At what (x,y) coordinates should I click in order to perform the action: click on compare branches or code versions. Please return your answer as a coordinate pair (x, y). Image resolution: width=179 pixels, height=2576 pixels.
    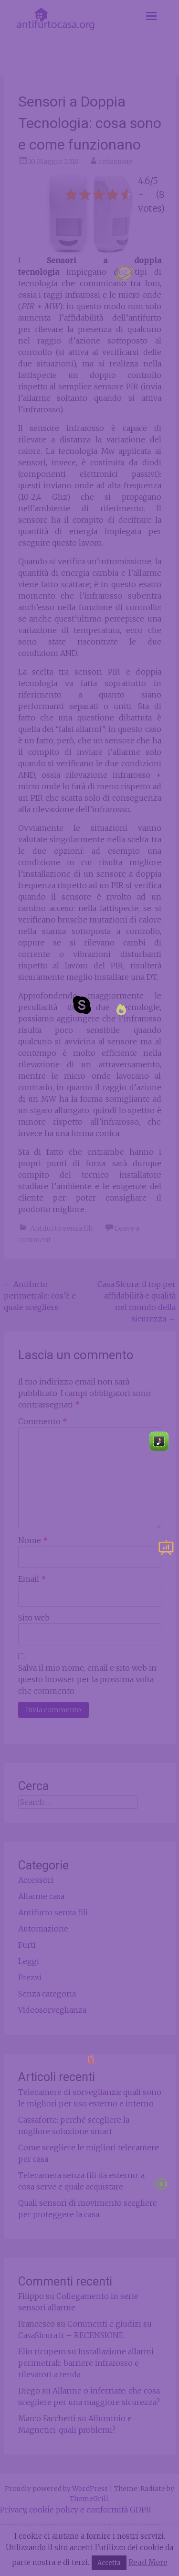
    Looking at the image, I should click on (91, 2060).